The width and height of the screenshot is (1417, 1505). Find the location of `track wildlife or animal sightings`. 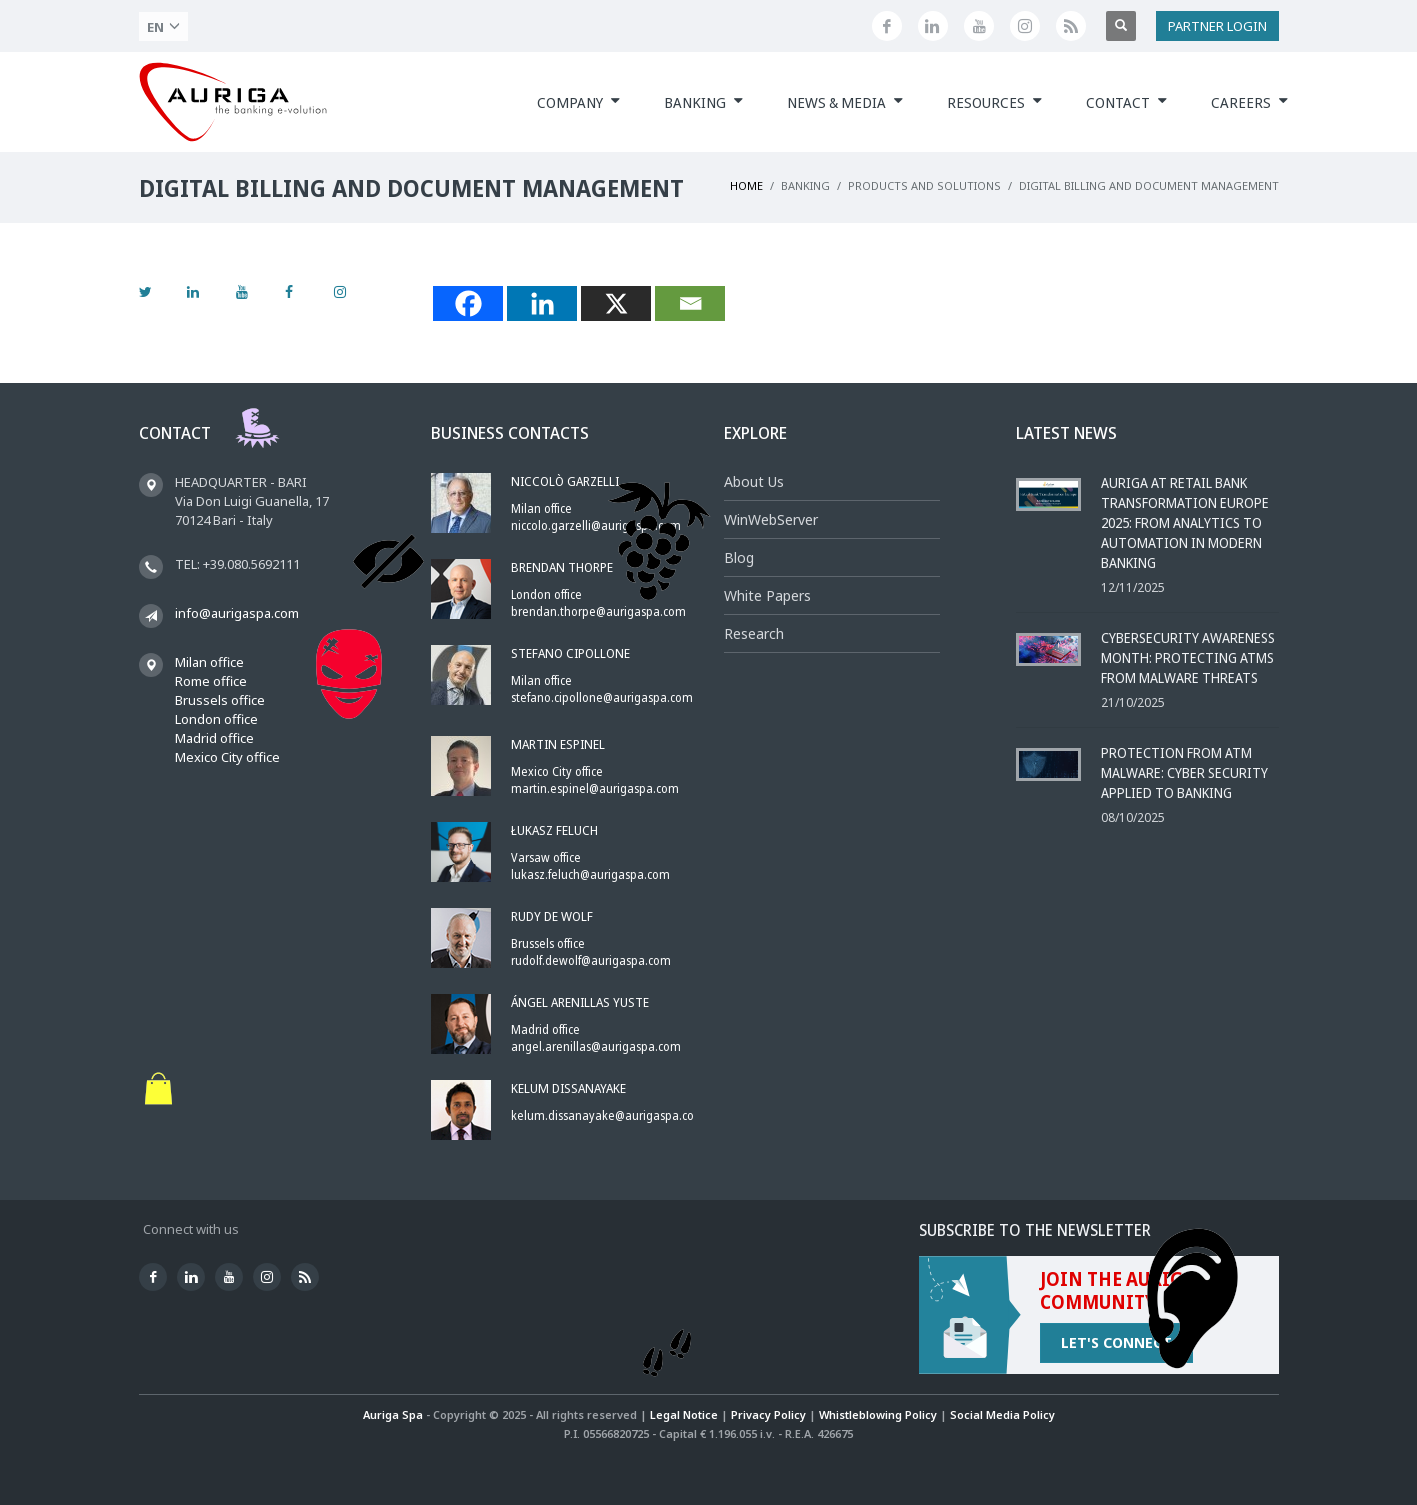

track wildlife or animal sightings is located at coordinates (667, 1353).